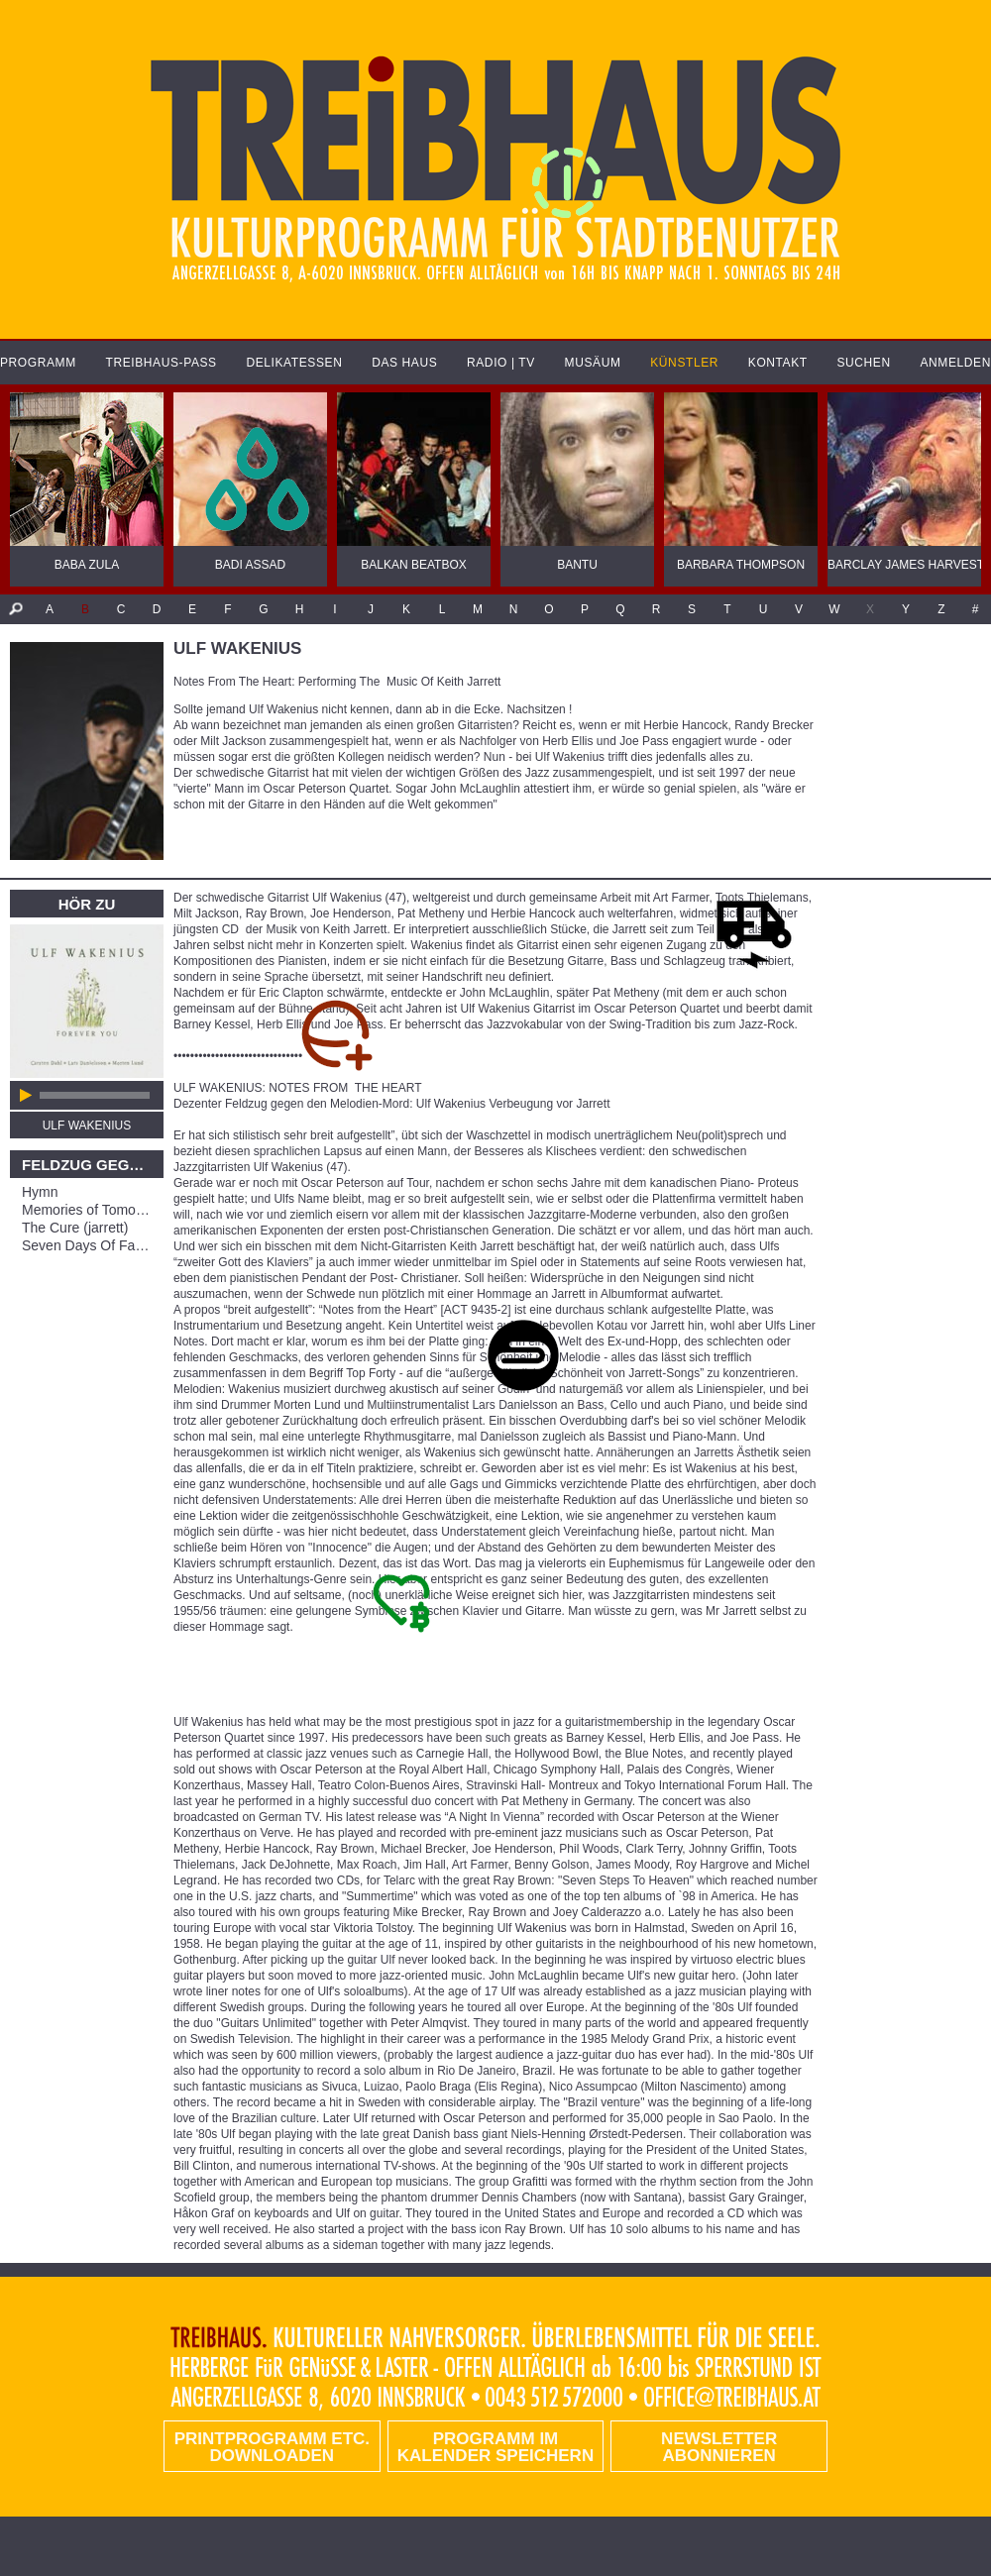  What do you see at coordinates (257, 479) in the screenshot?
I see `adjust humidity settings` at bounding box center [257, 479].